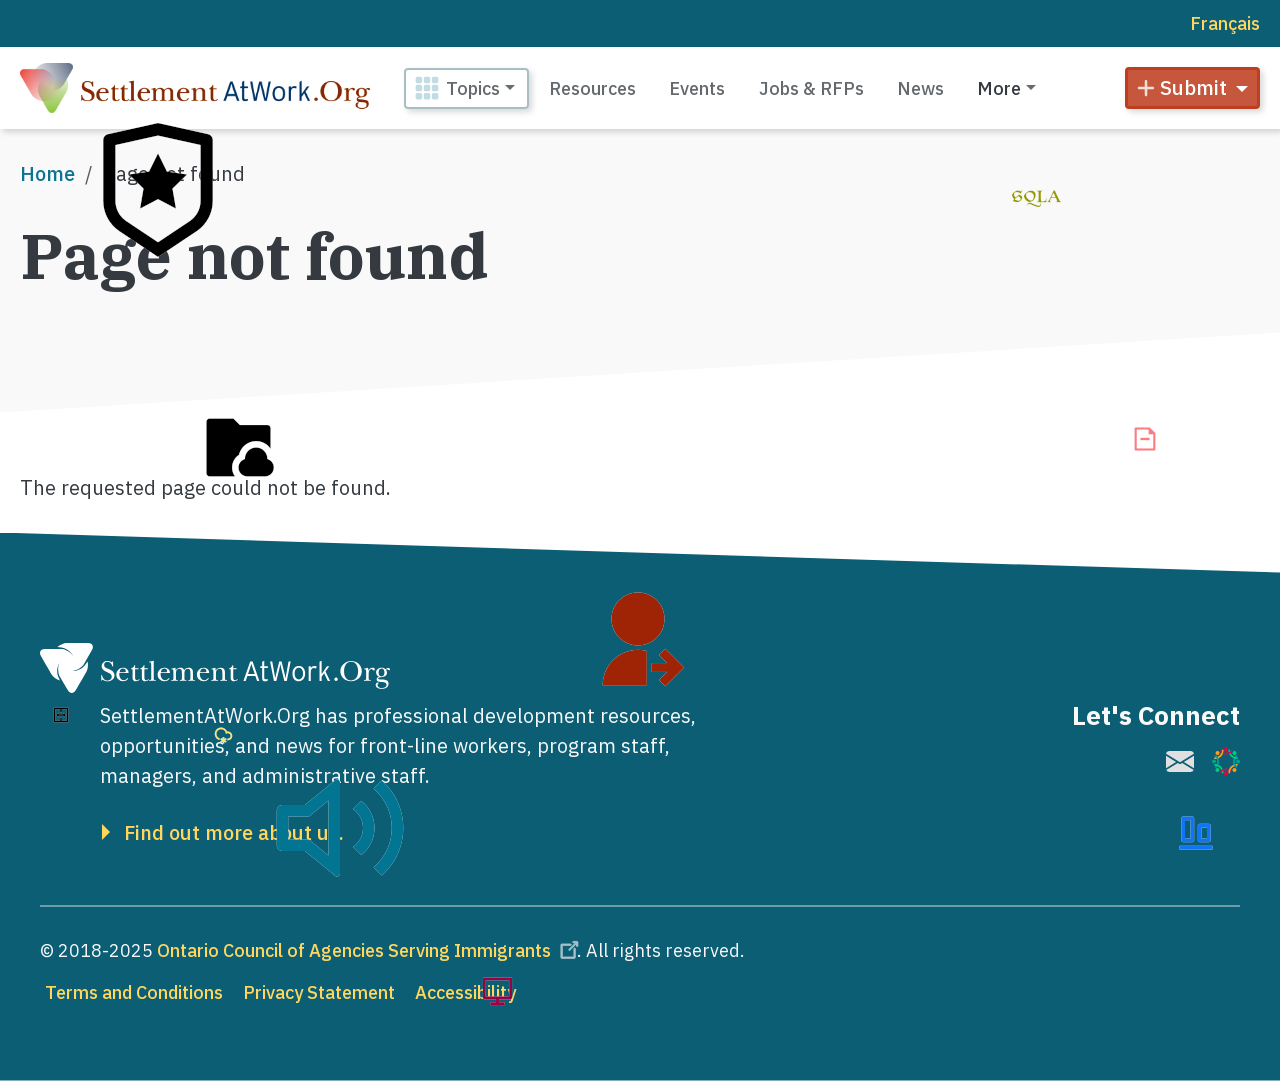 This screenshot has width=1280, height=1081. Describe the element at coordinates (158, 190) in the screenshot. I see `indicates premium or verified security status` at that location.